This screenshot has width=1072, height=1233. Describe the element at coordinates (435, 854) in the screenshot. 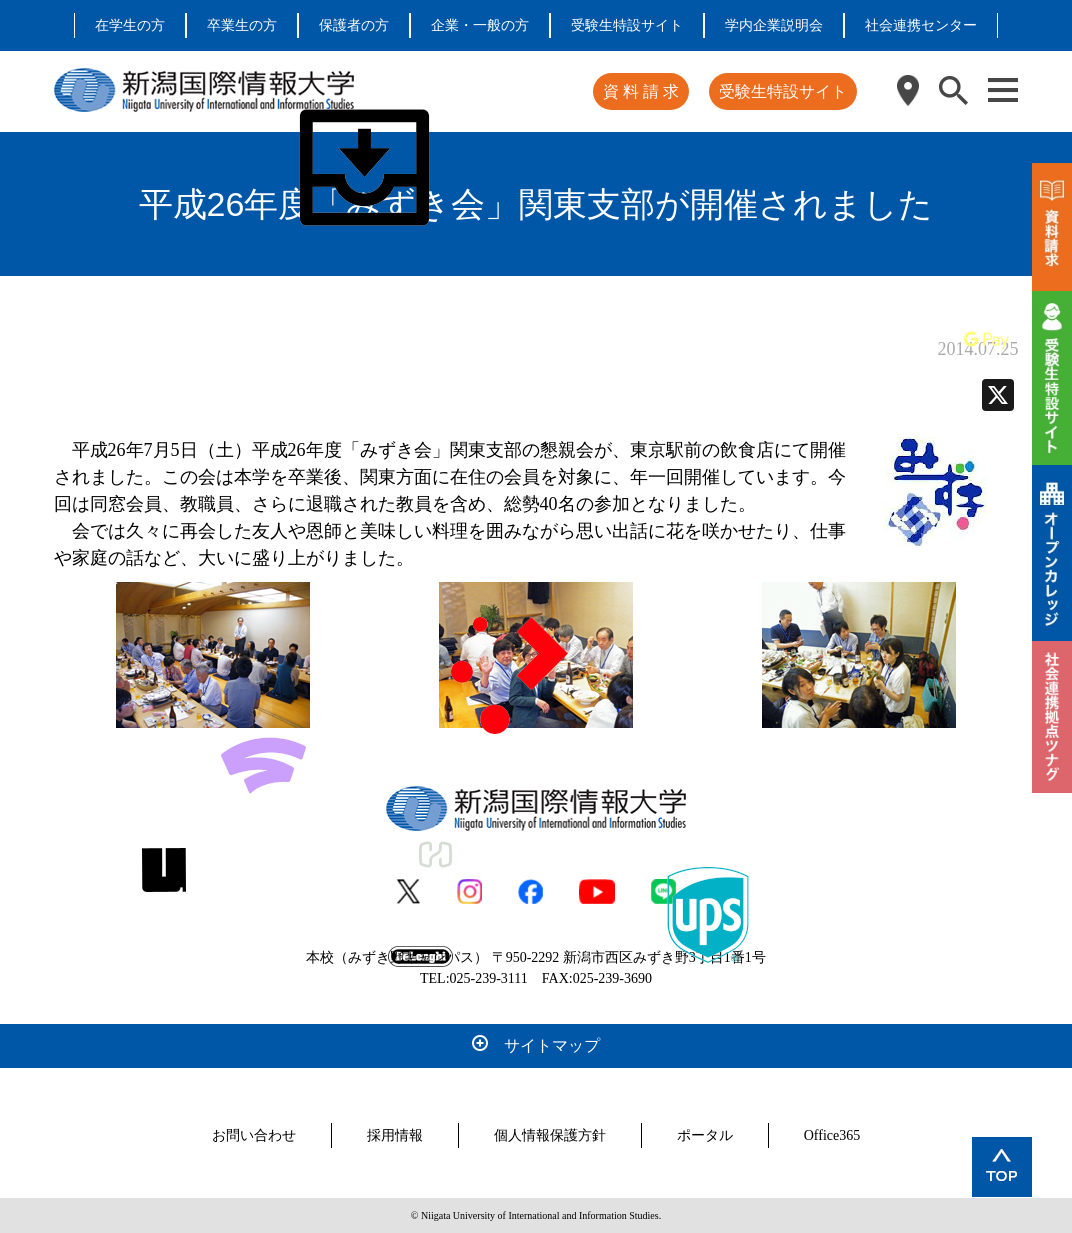

I see `open the Hevy workout tracking app` at that location.